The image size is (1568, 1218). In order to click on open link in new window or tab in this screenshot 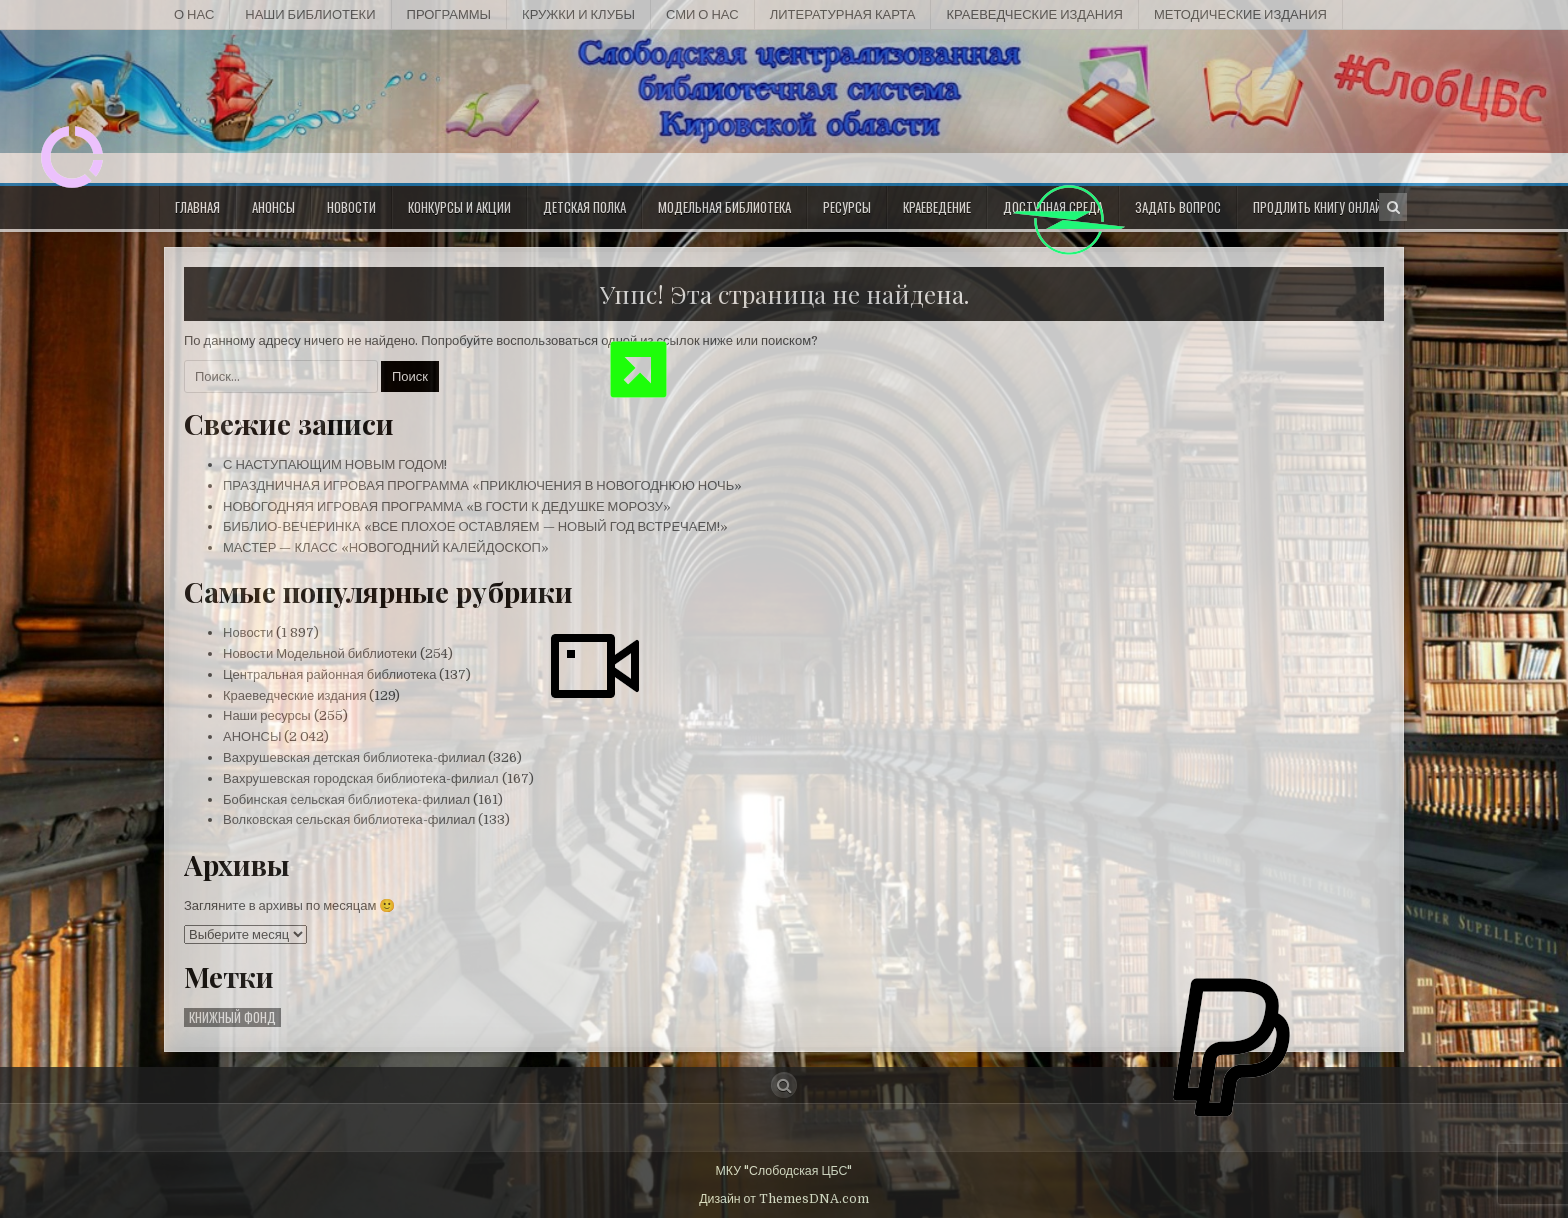, I will do `click(638, 369)`.